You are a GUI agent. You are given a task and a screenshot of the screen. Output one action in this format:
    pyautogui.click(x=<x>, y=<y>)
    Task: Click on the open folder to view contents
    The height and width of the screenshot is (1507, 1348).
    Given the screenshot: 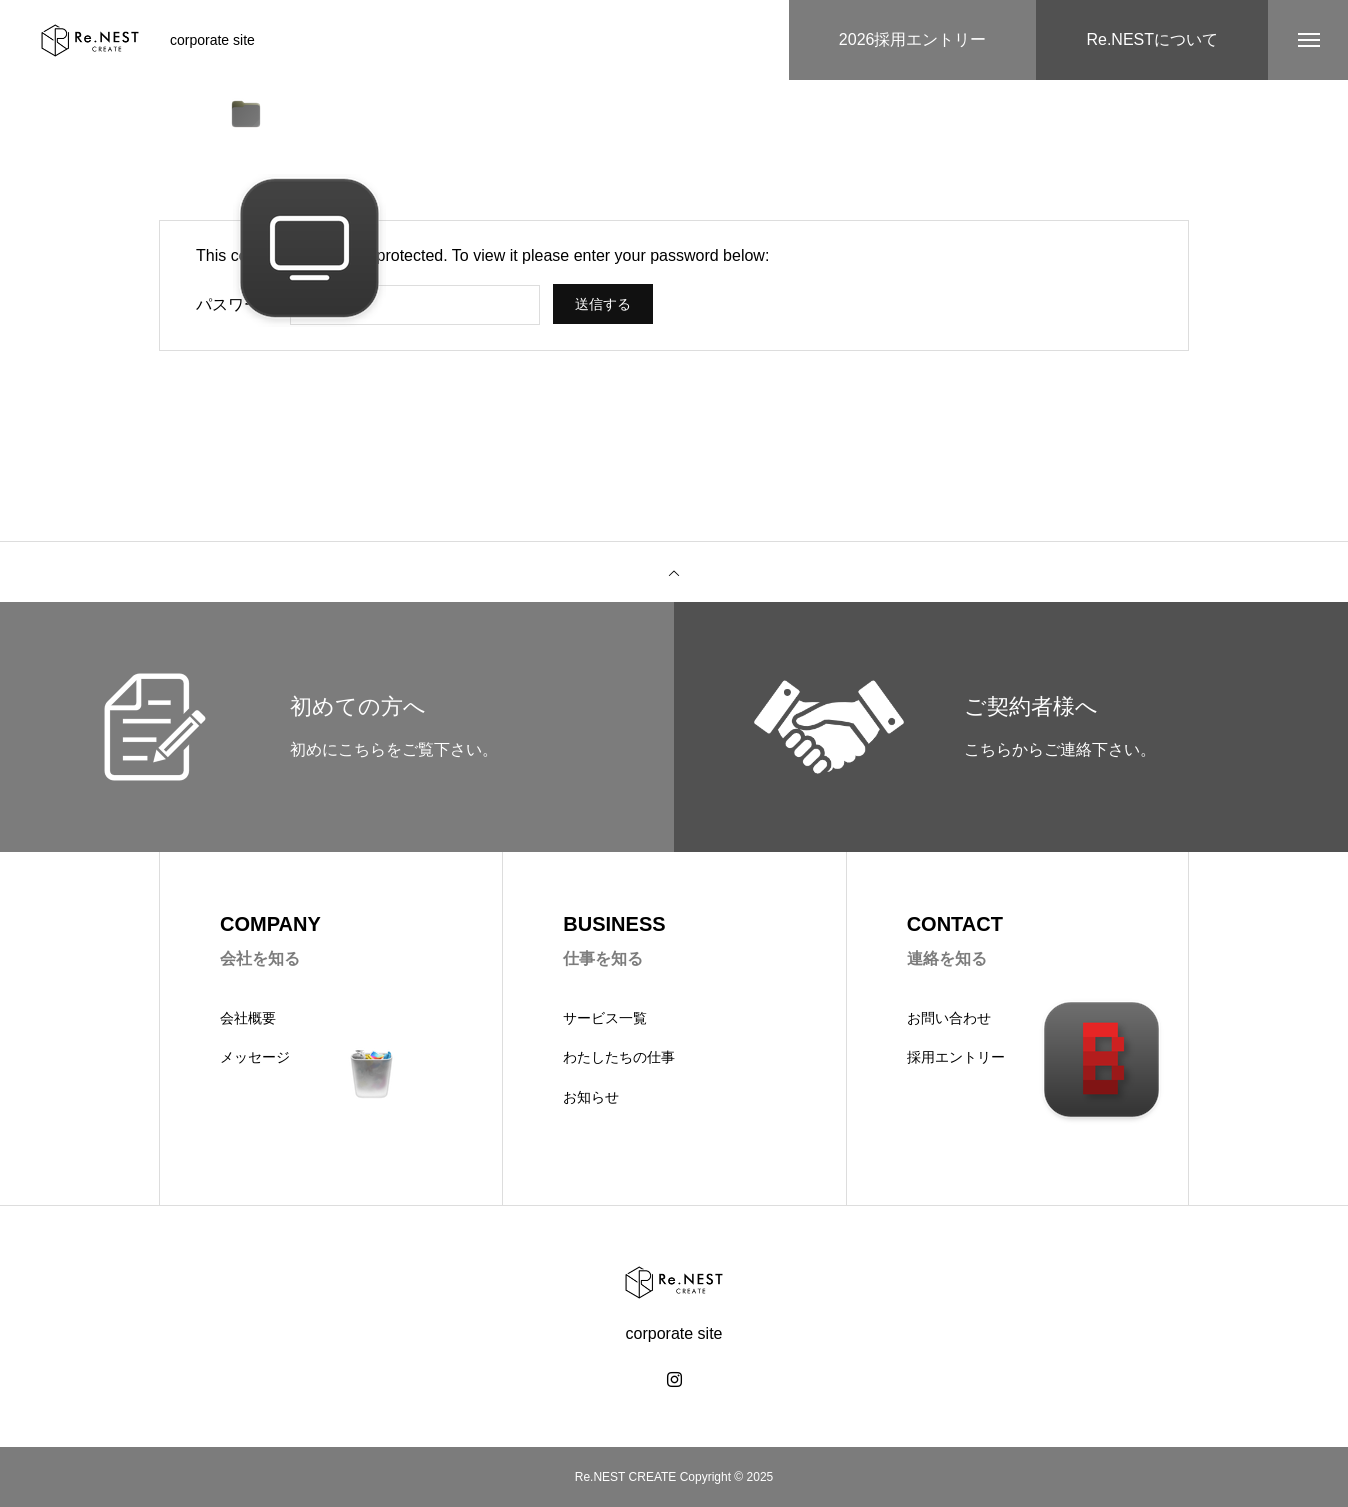 What is the action you would take?
    pyautogui.click(x=246, y=114)
    